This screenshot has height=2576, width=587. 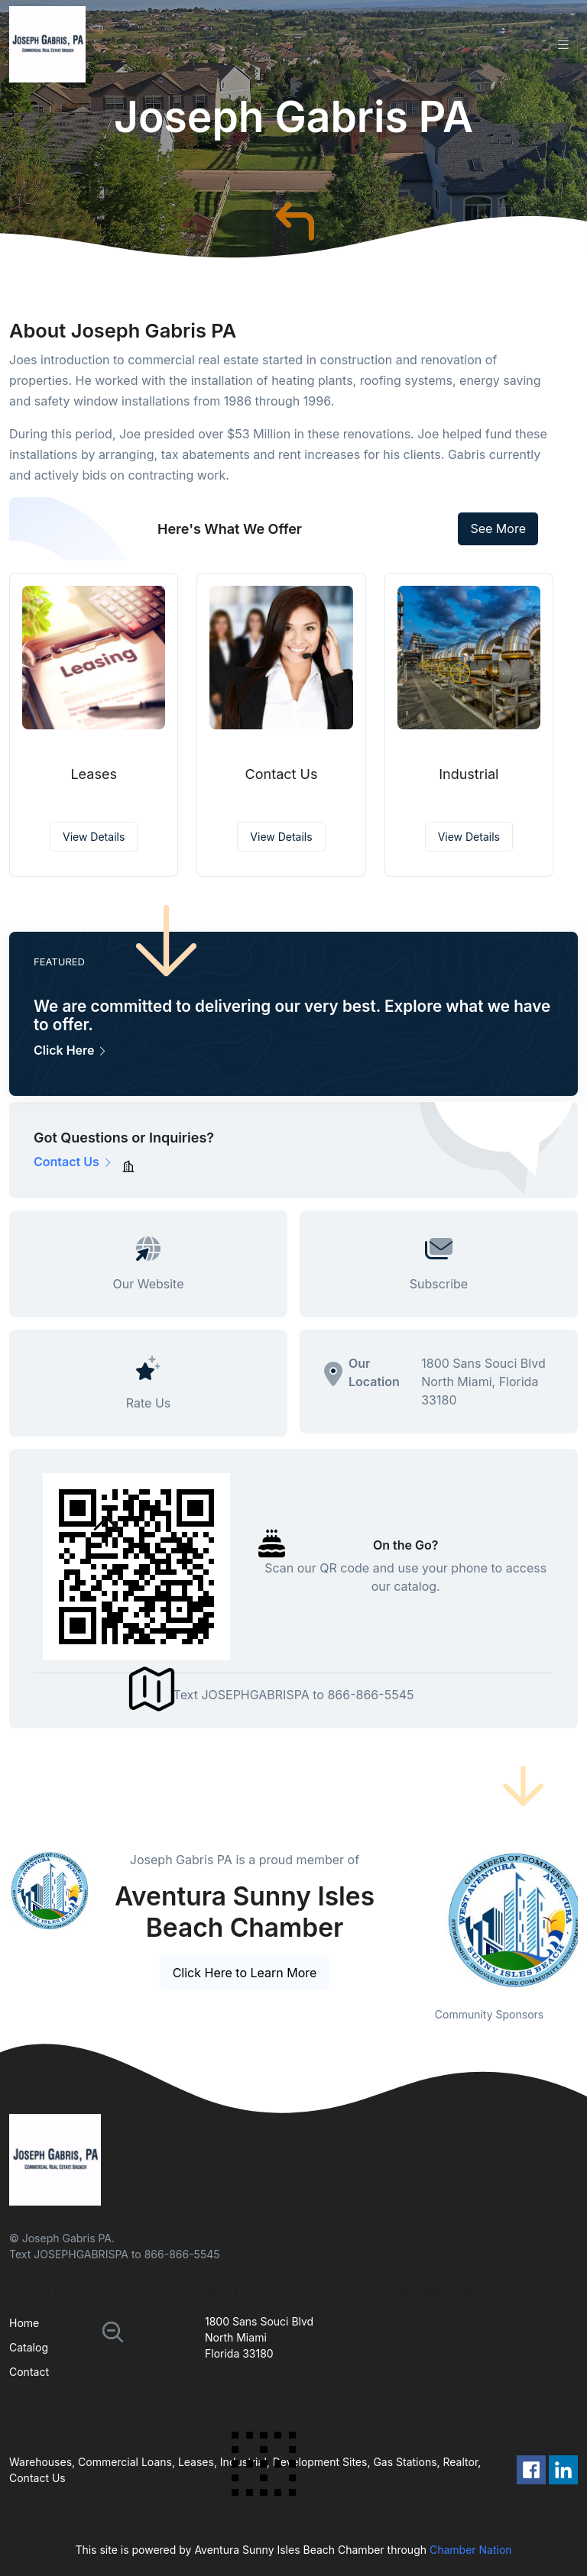 I want to click on remove all borders from a cell or table, so click(x=264, y=2464).